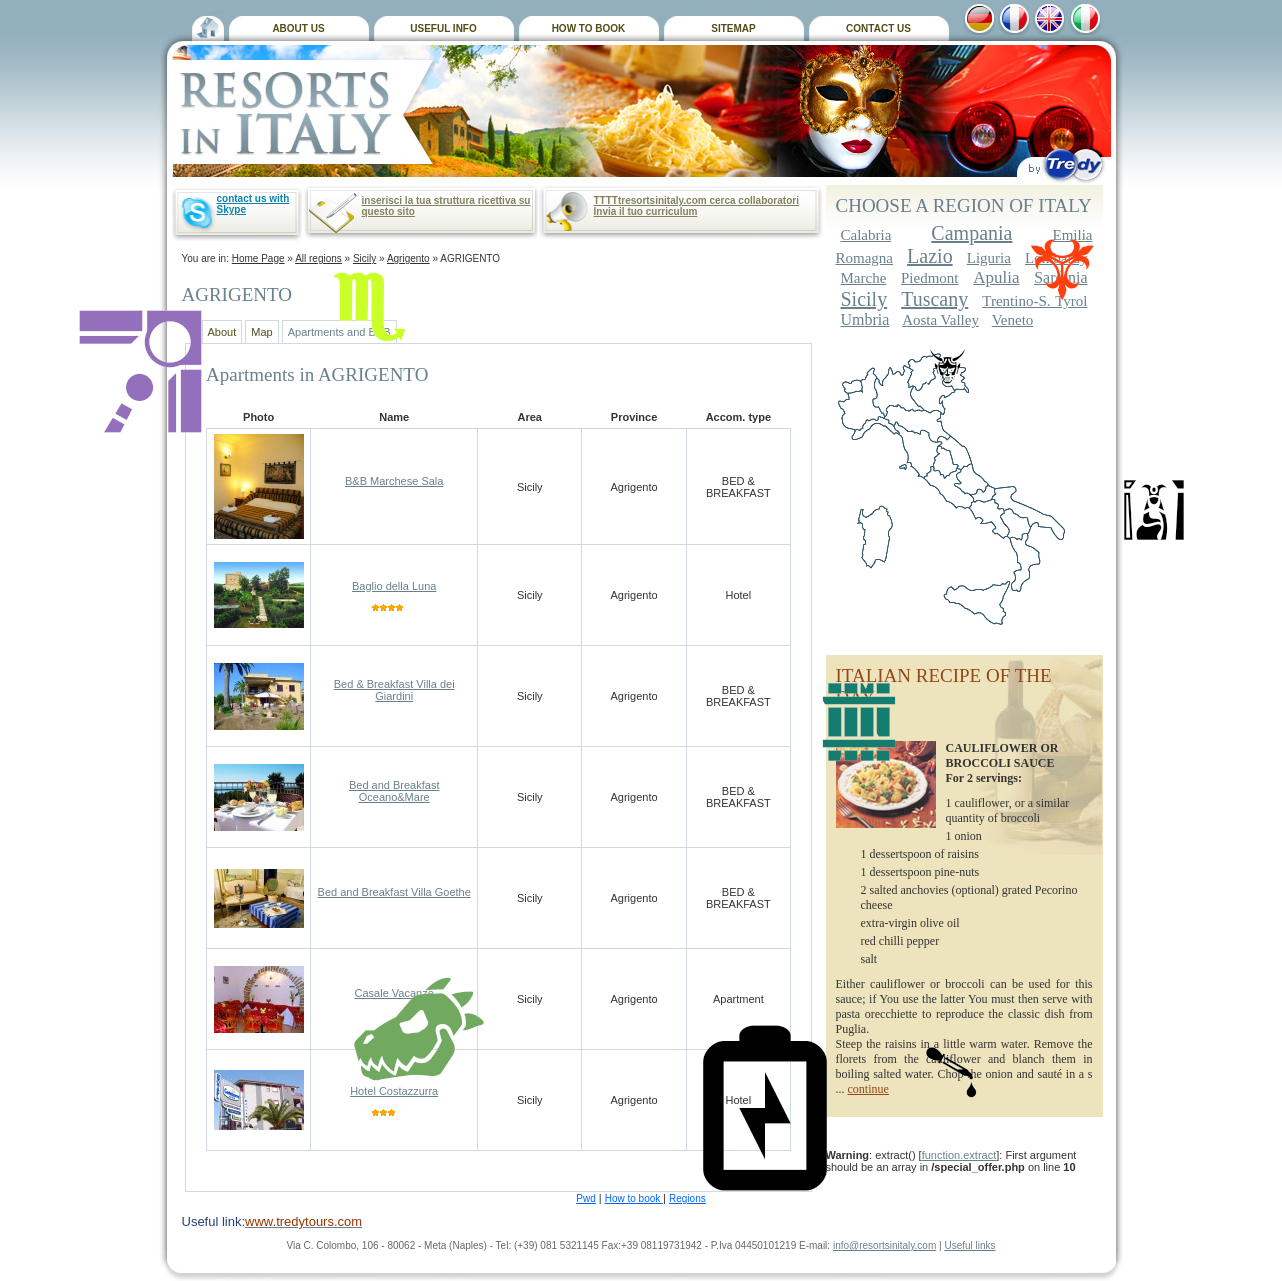 The width and height of the screenshot is (1282, 1281). Describe the element at coordinates (765, 1108) in the screenshot. I see `view battery status or power level` at that location.